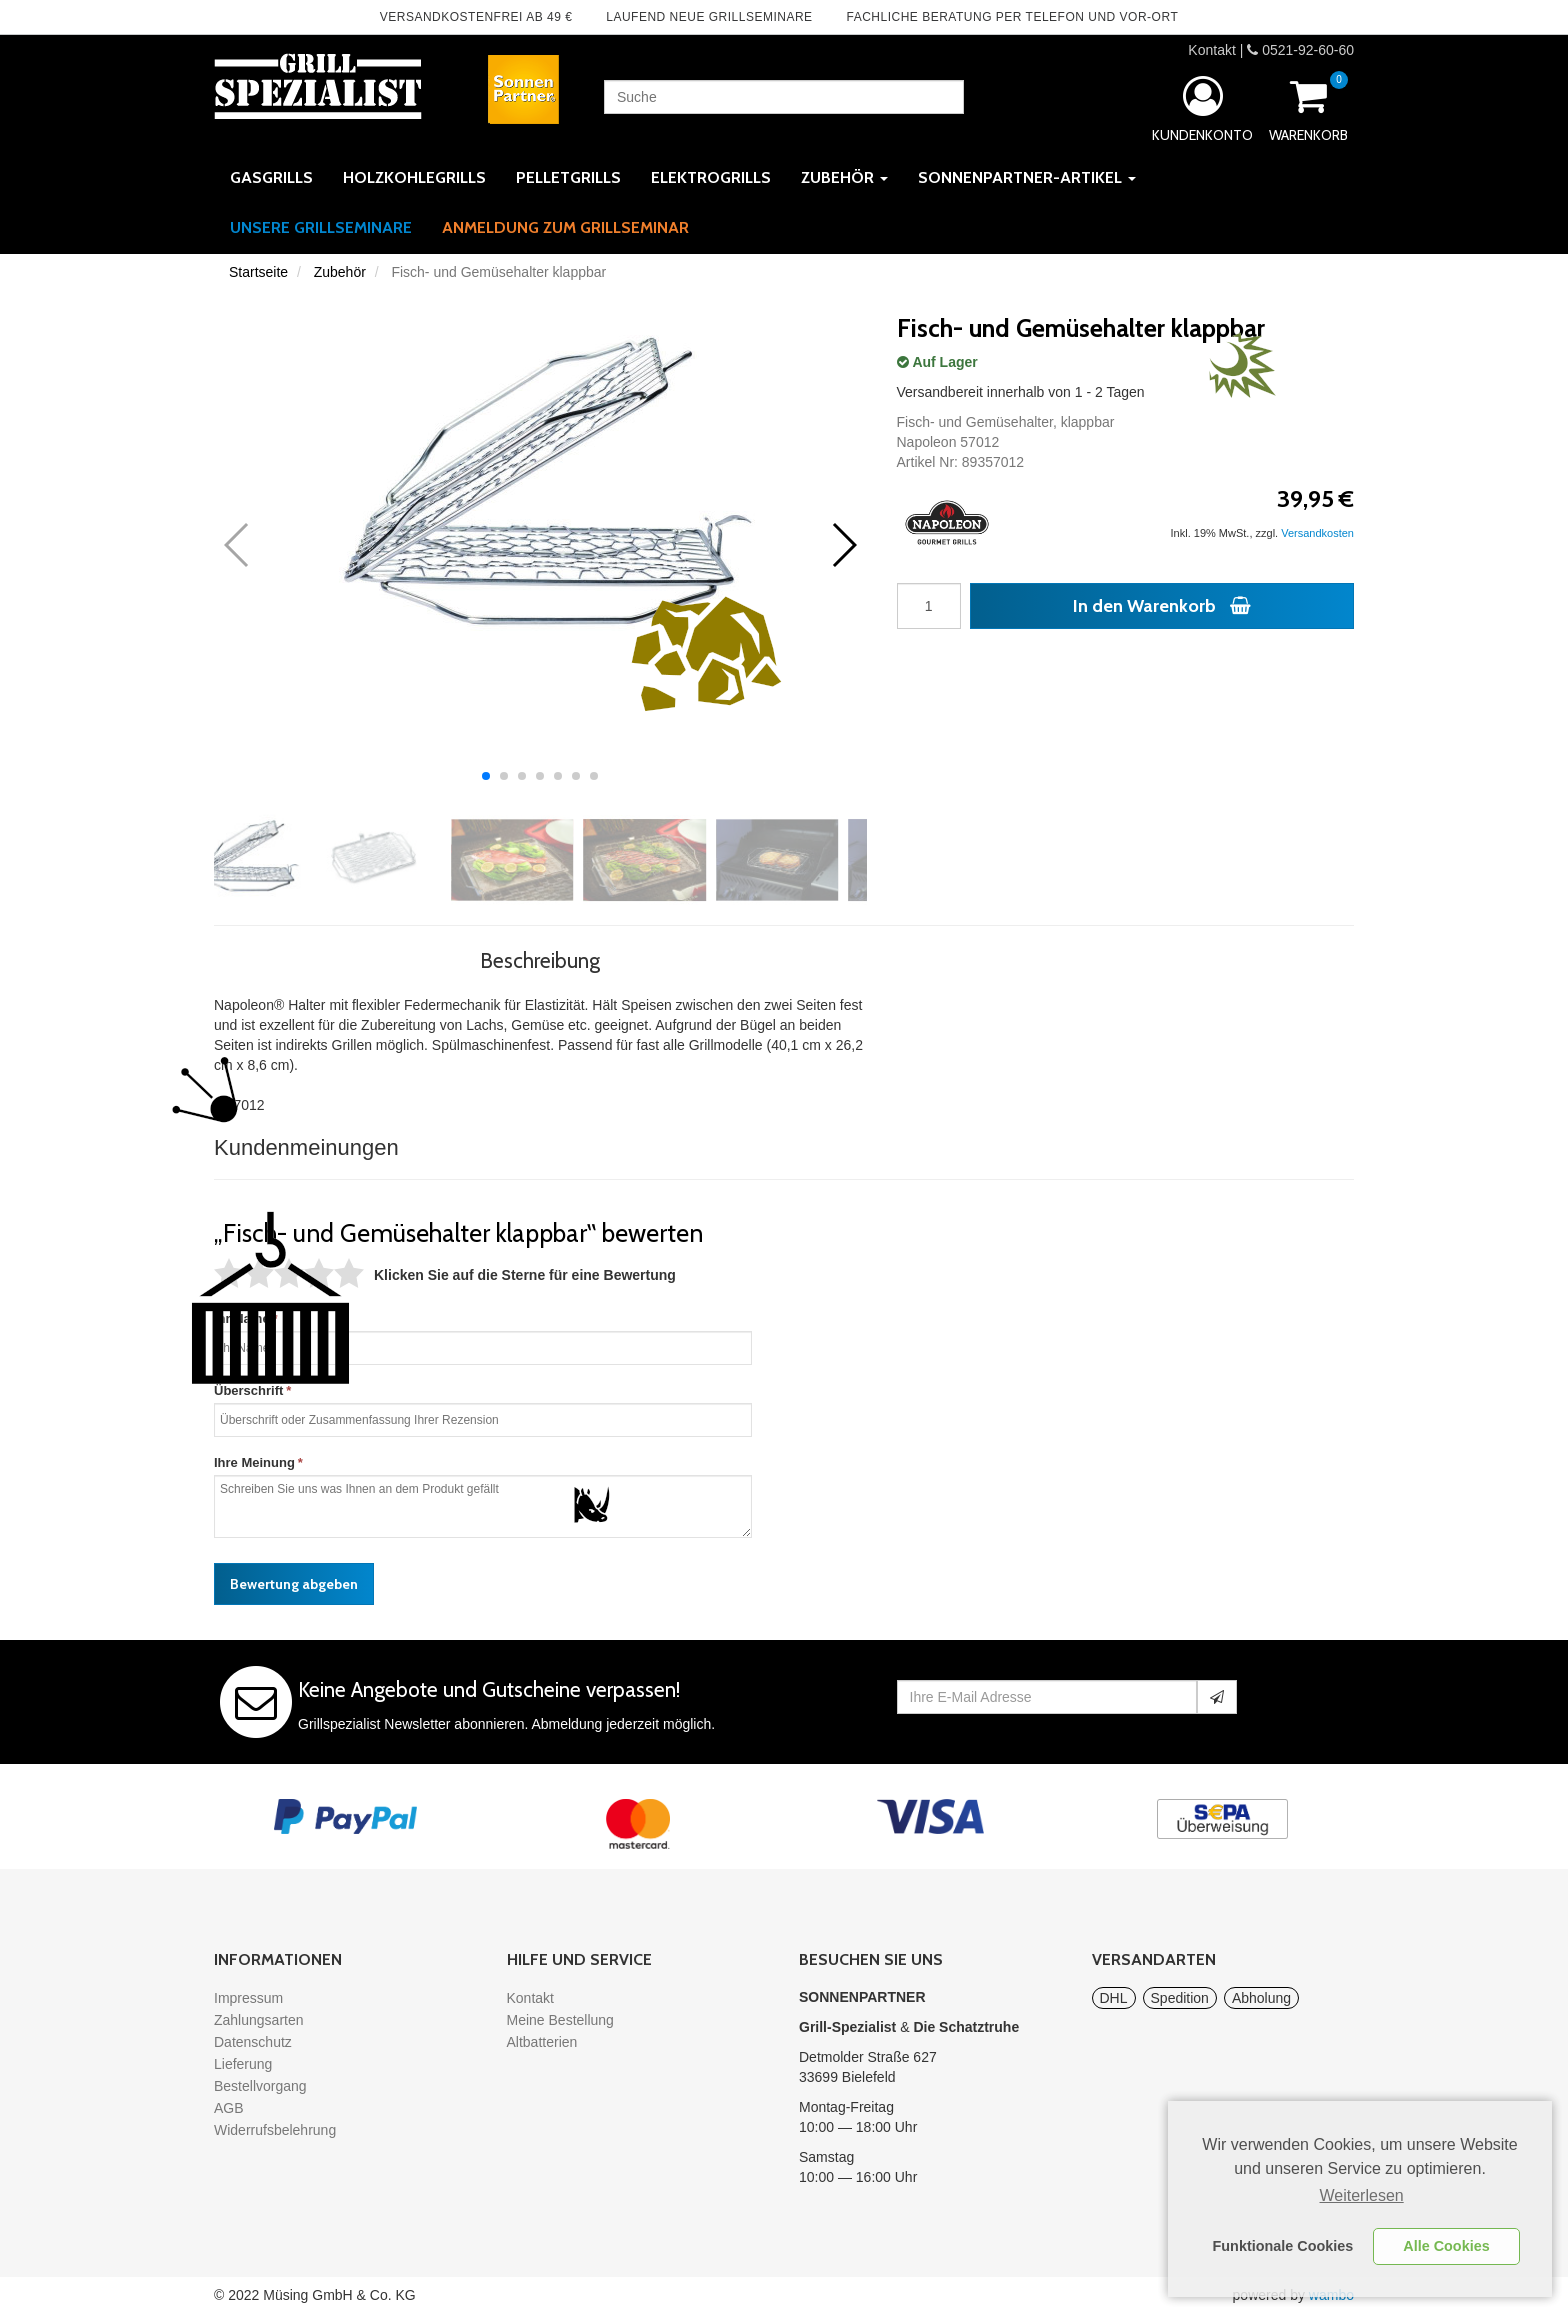 This screenshot has height=2313, width=1568. I want to click on collect or gather resources, so click(705, 644).